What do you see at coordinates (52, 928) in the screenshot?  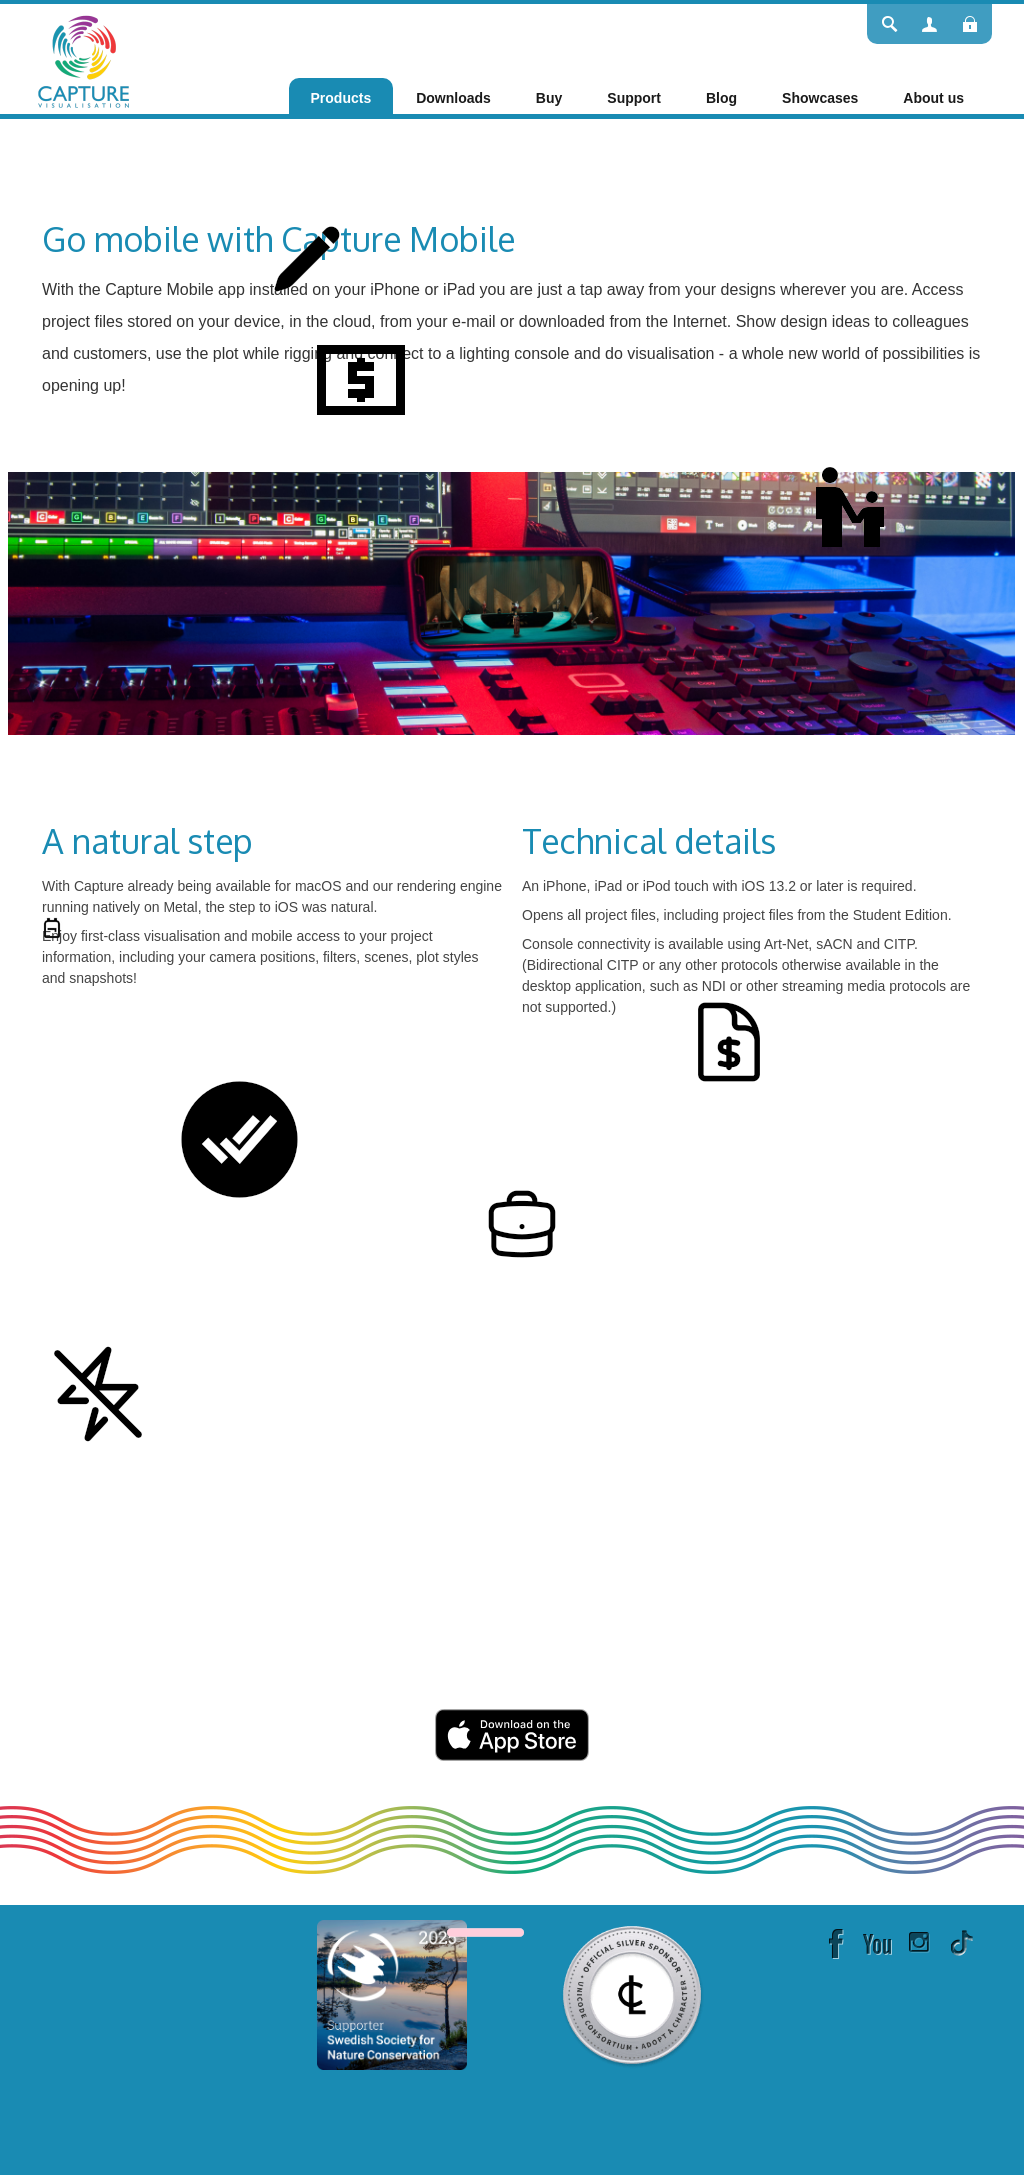 I see `access your backpack or inventory` at bounding box center [52, 928].